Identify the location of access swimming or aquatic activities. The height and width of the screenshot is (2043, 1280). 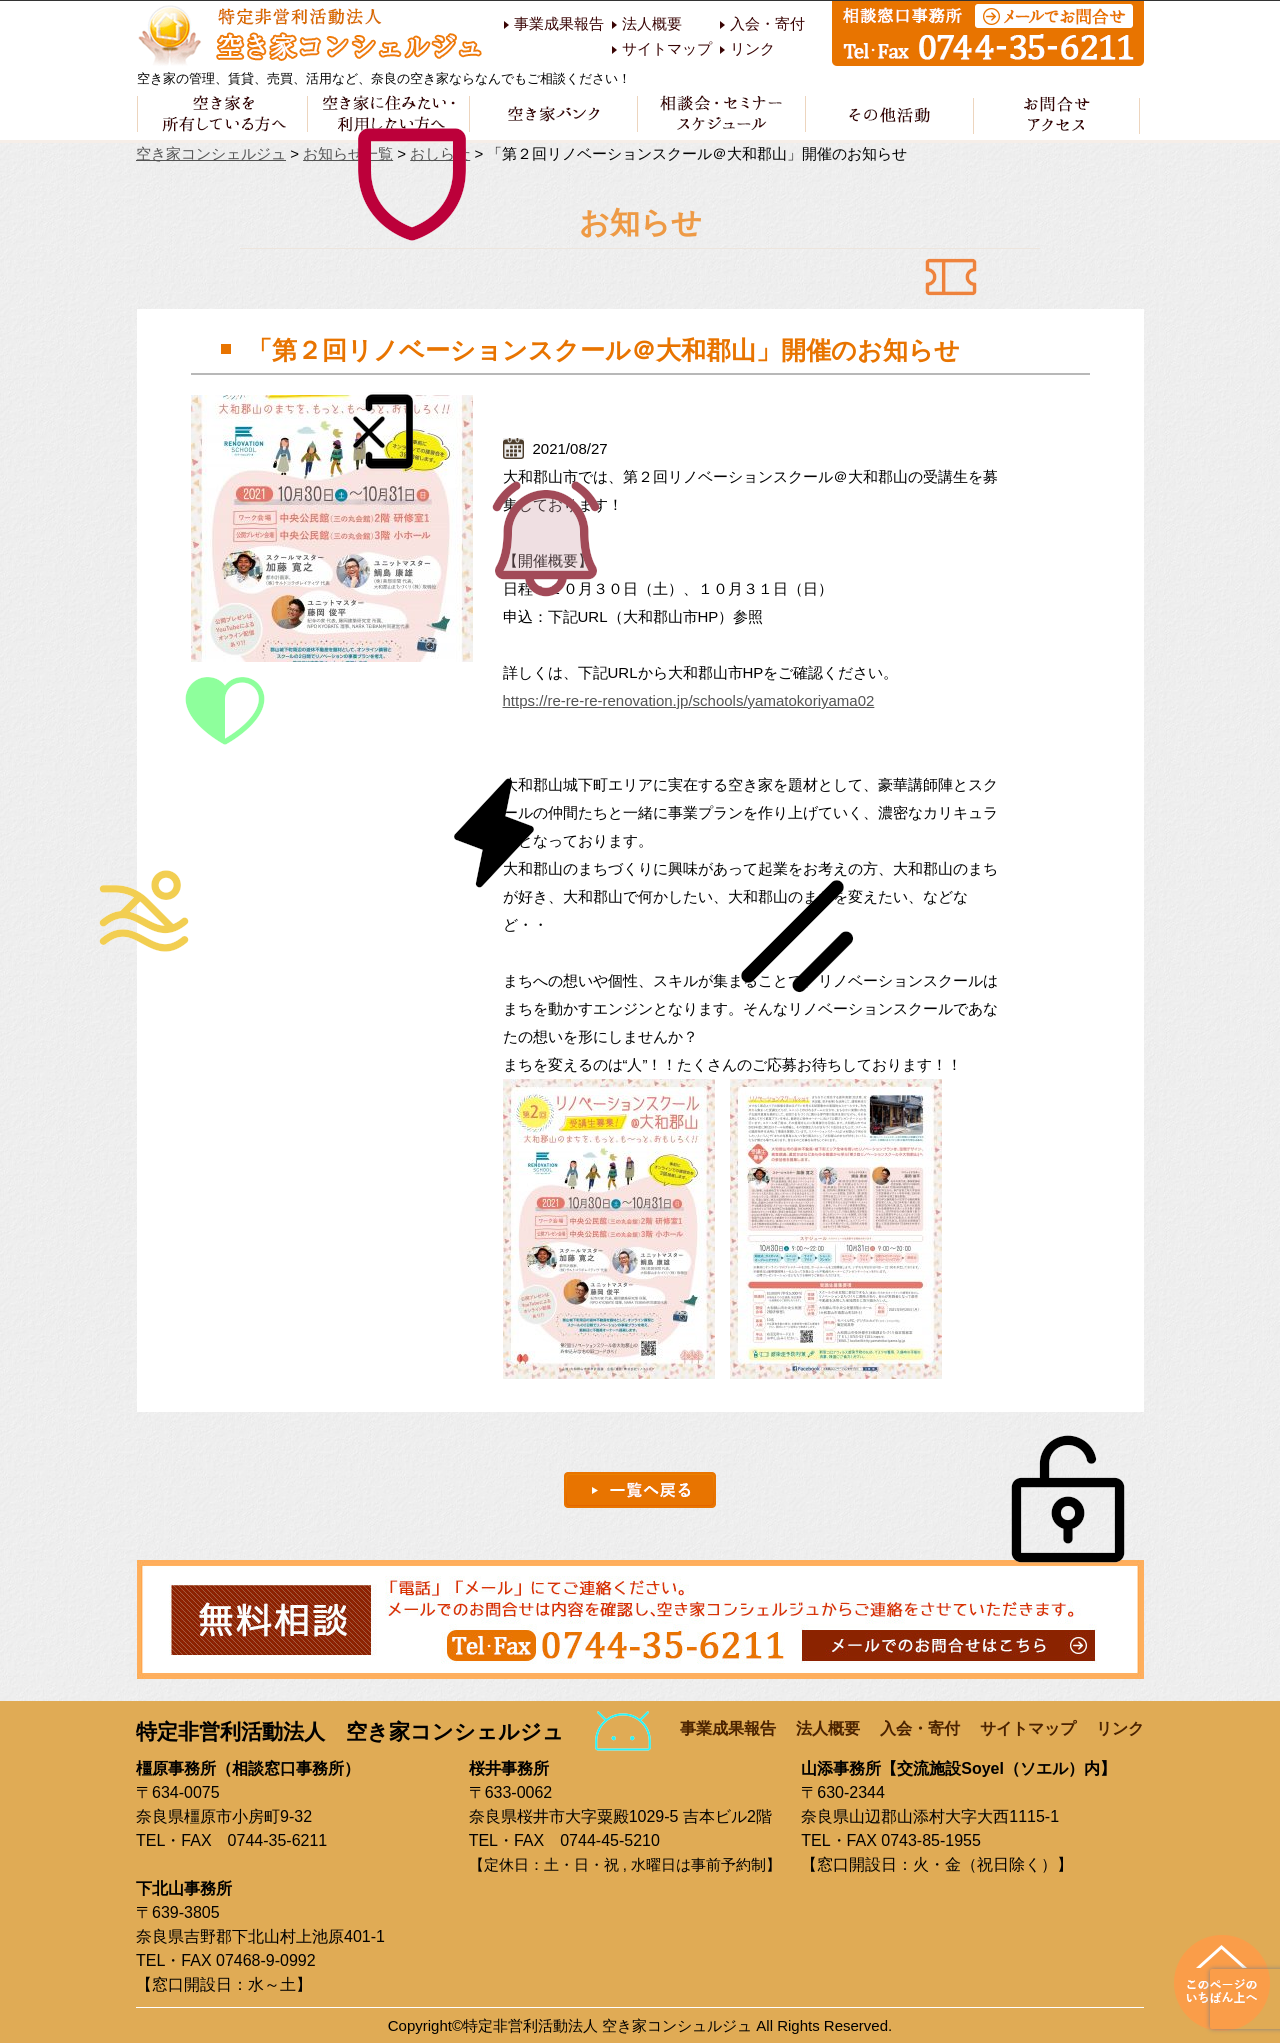
(144, 911).